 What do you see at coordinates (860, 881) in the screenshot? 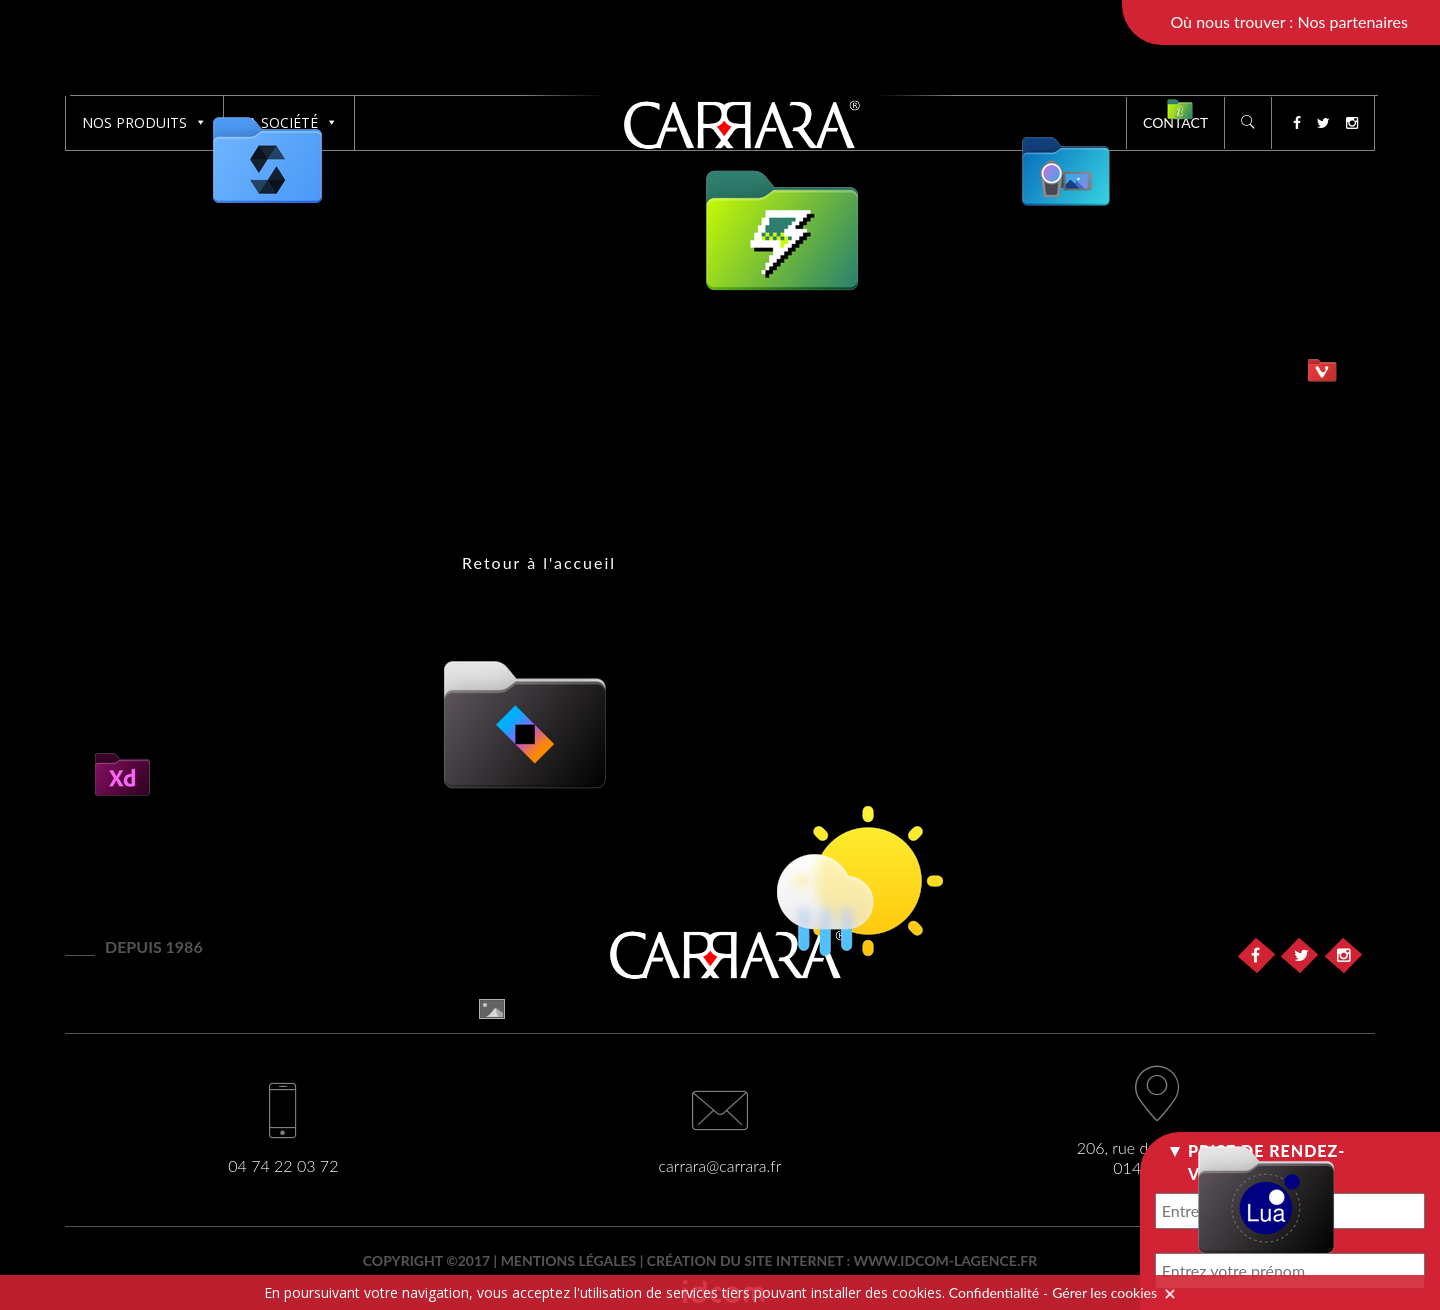
I see `indicates rainy weather with daytime sun breaks` at bounding box center [860, 881].